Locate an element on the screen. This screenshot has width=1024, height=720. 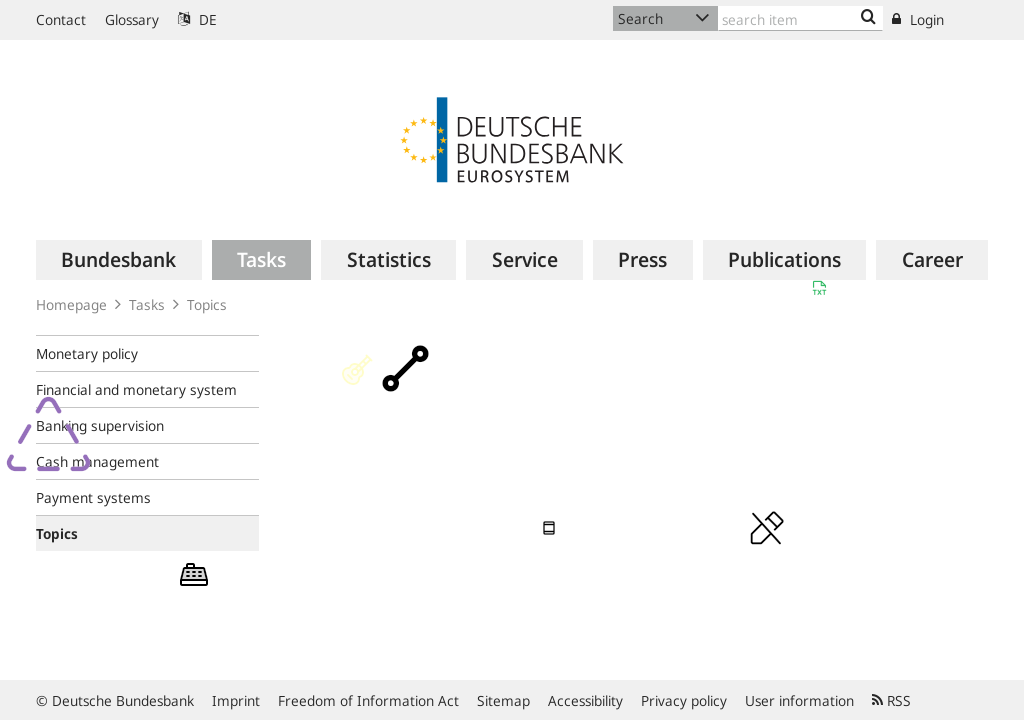
indicates incomplete or pending status is located at coordinates (48, 435).